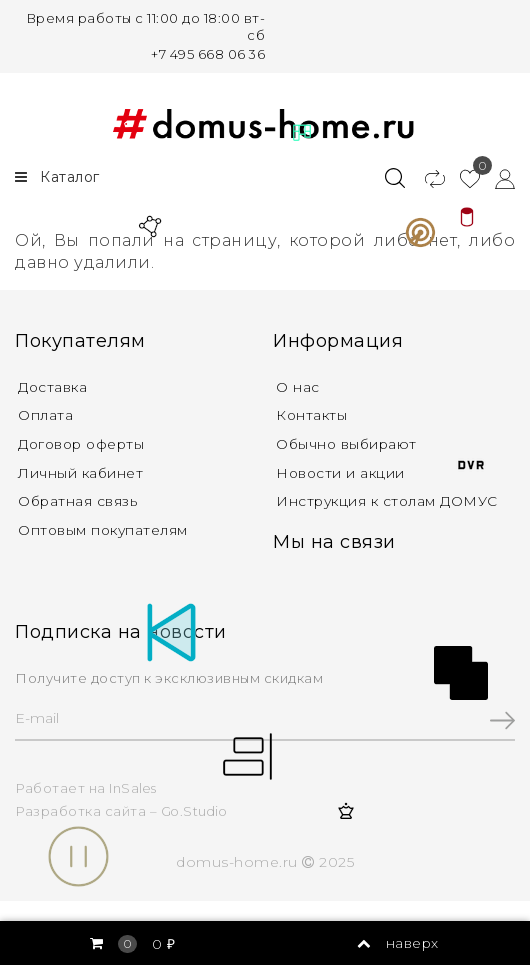 This screenshot has height=965, width=530. Describe the element at coordinates (467, 217) in the screenshot. I see `represents a database or data storage` at that location.